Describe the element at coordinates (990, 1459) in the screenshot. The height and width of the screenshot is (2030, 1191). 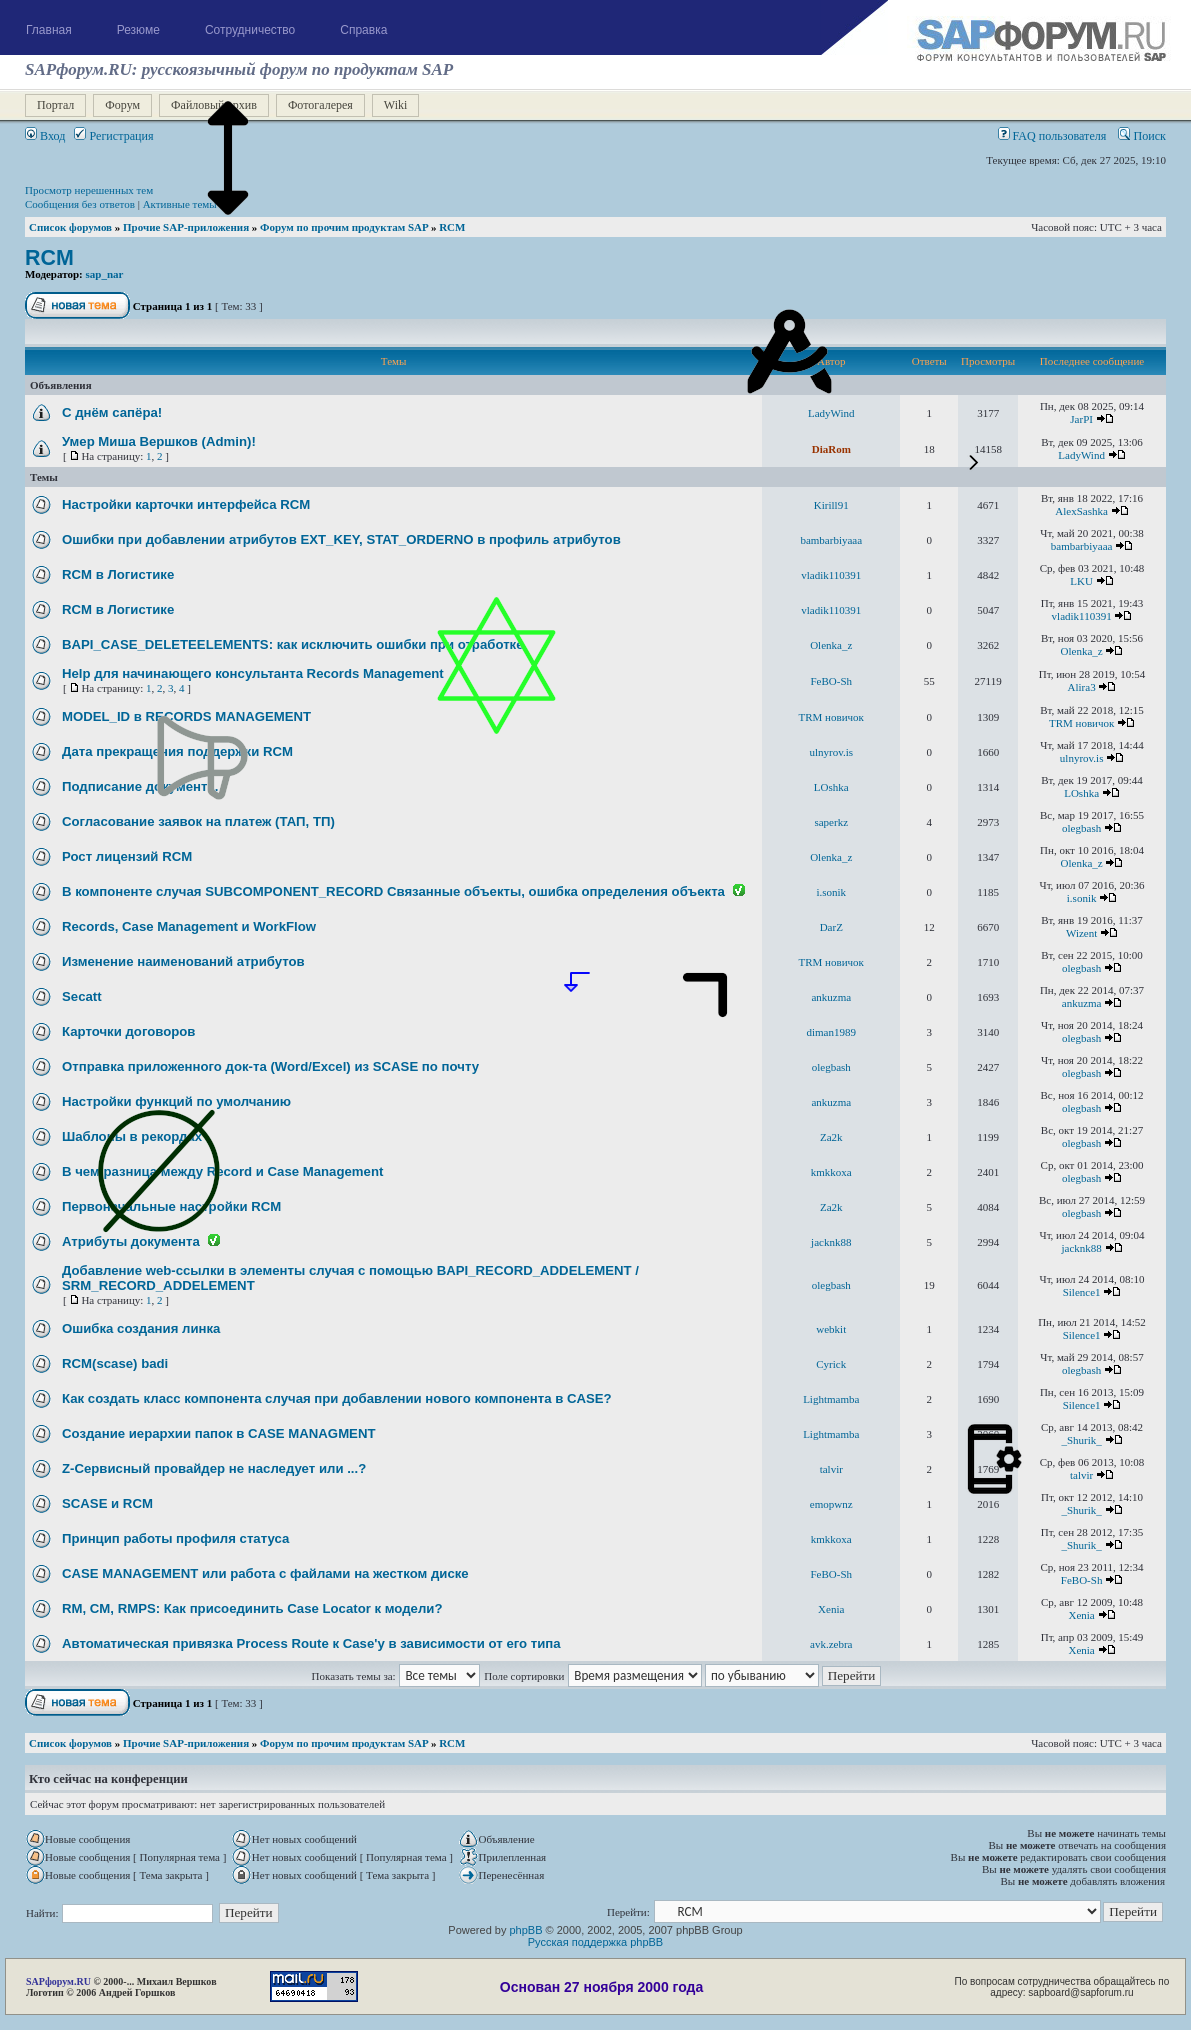
I see `access app settings` at that location.